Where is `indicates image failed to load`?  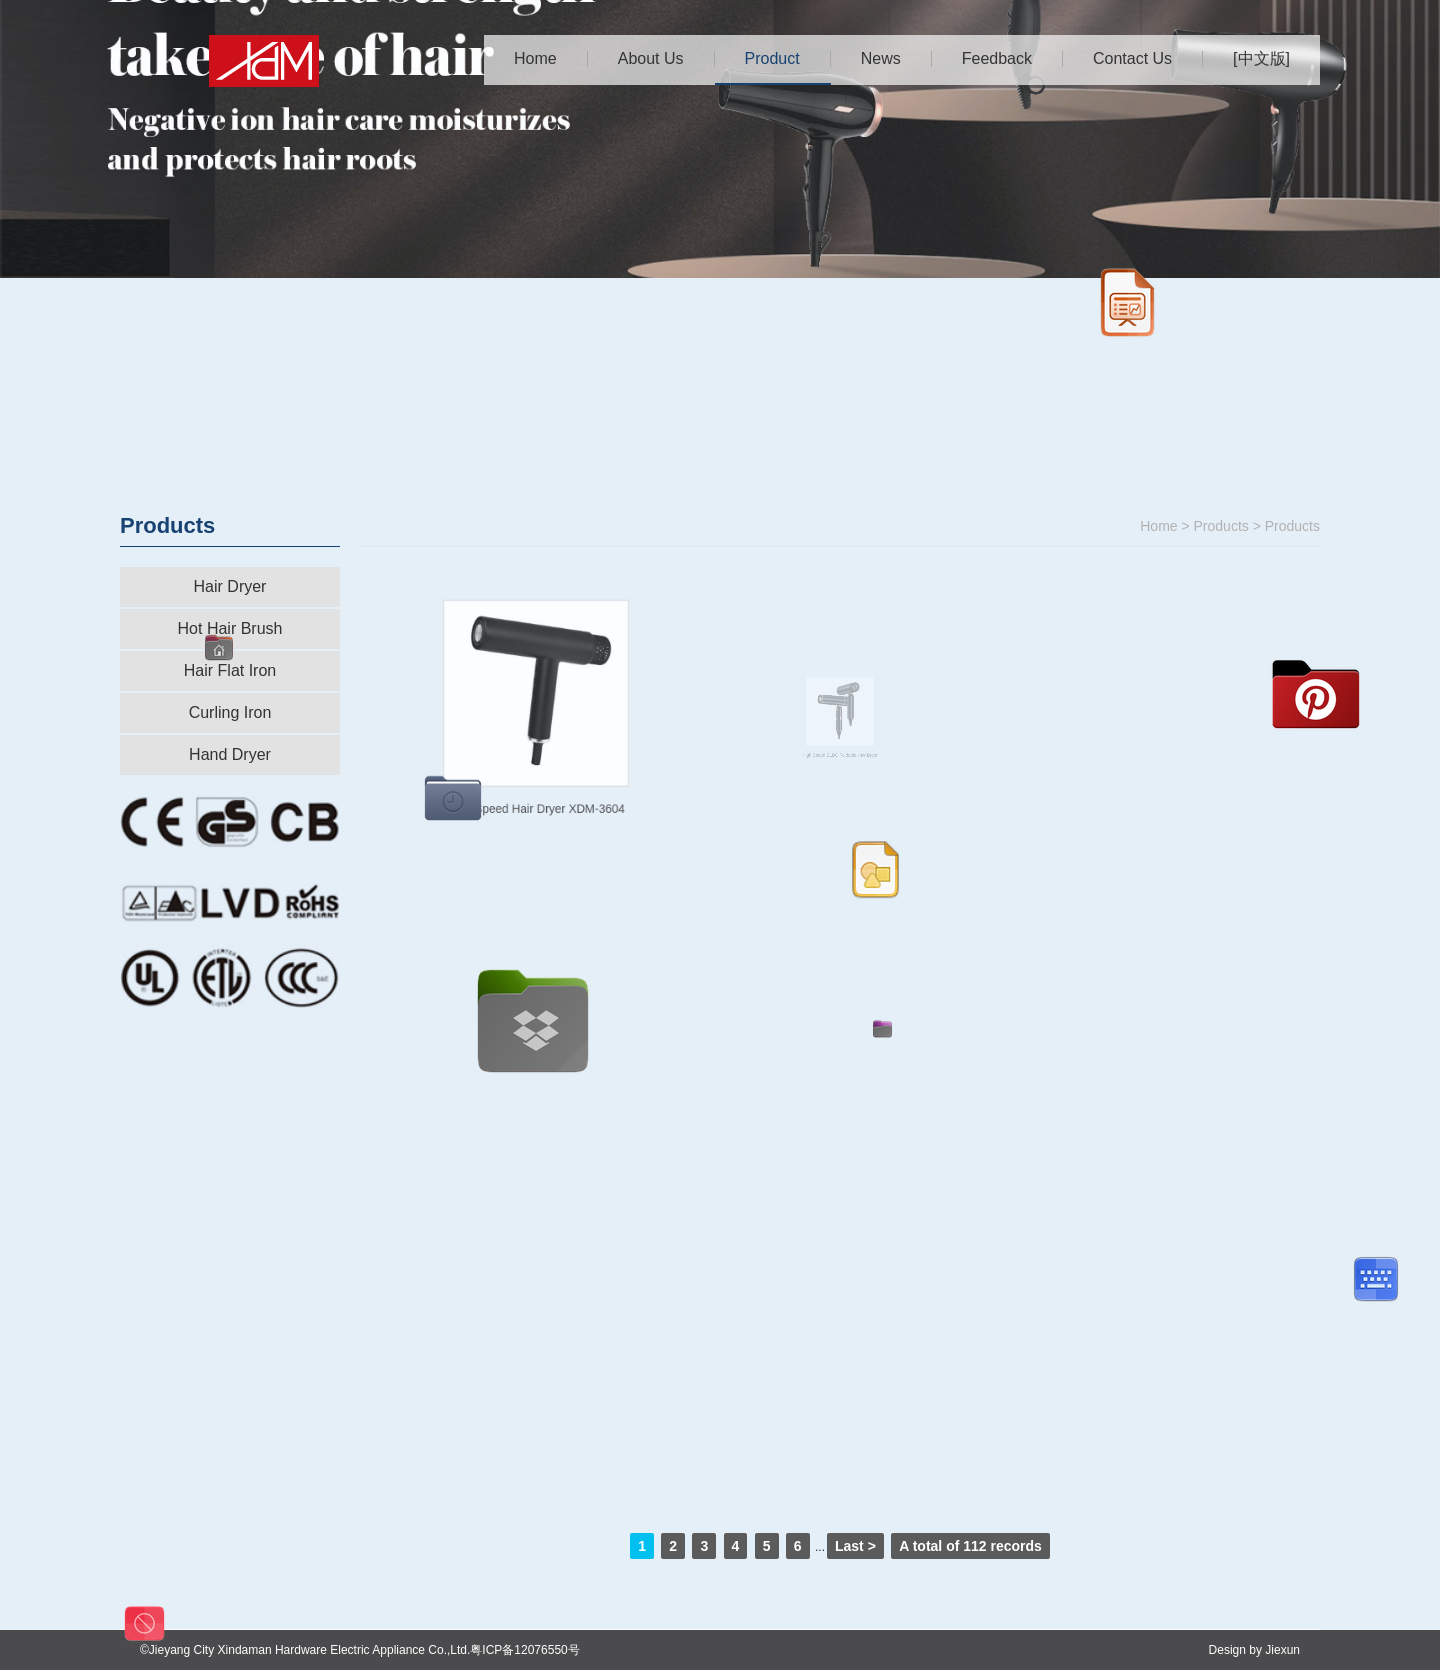 indicates image failed to load is located at coordinates (144, 1622).